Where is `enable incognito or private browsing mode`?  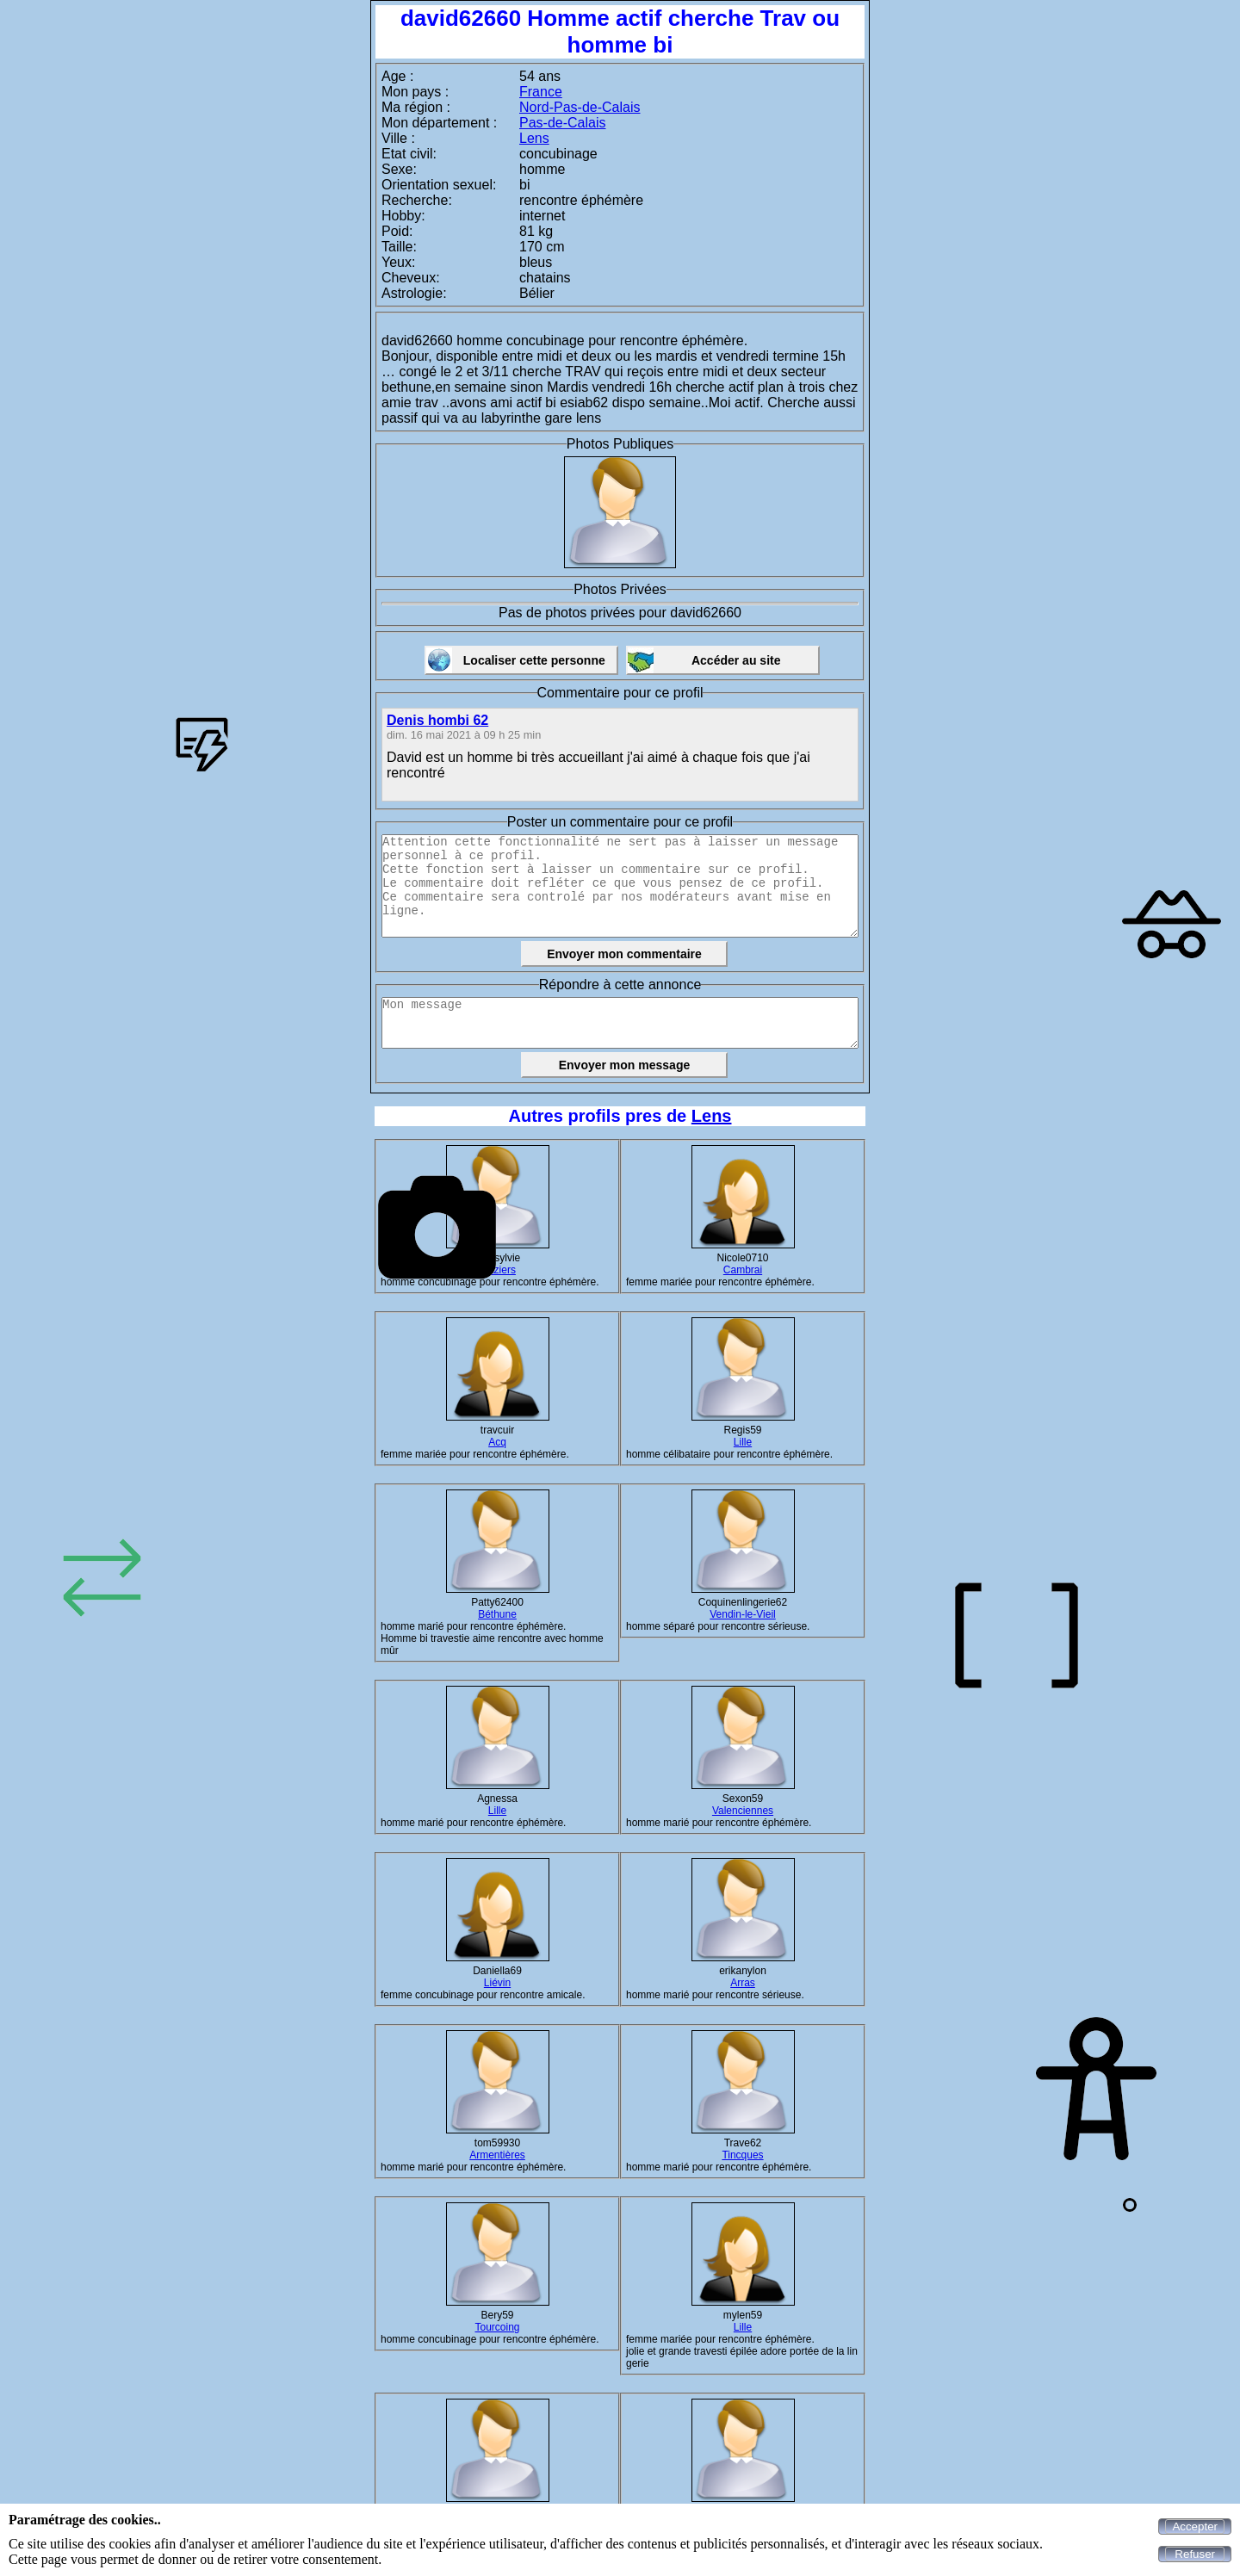
enable incognito or private browsing mode is located at coordinates (1171, 924).